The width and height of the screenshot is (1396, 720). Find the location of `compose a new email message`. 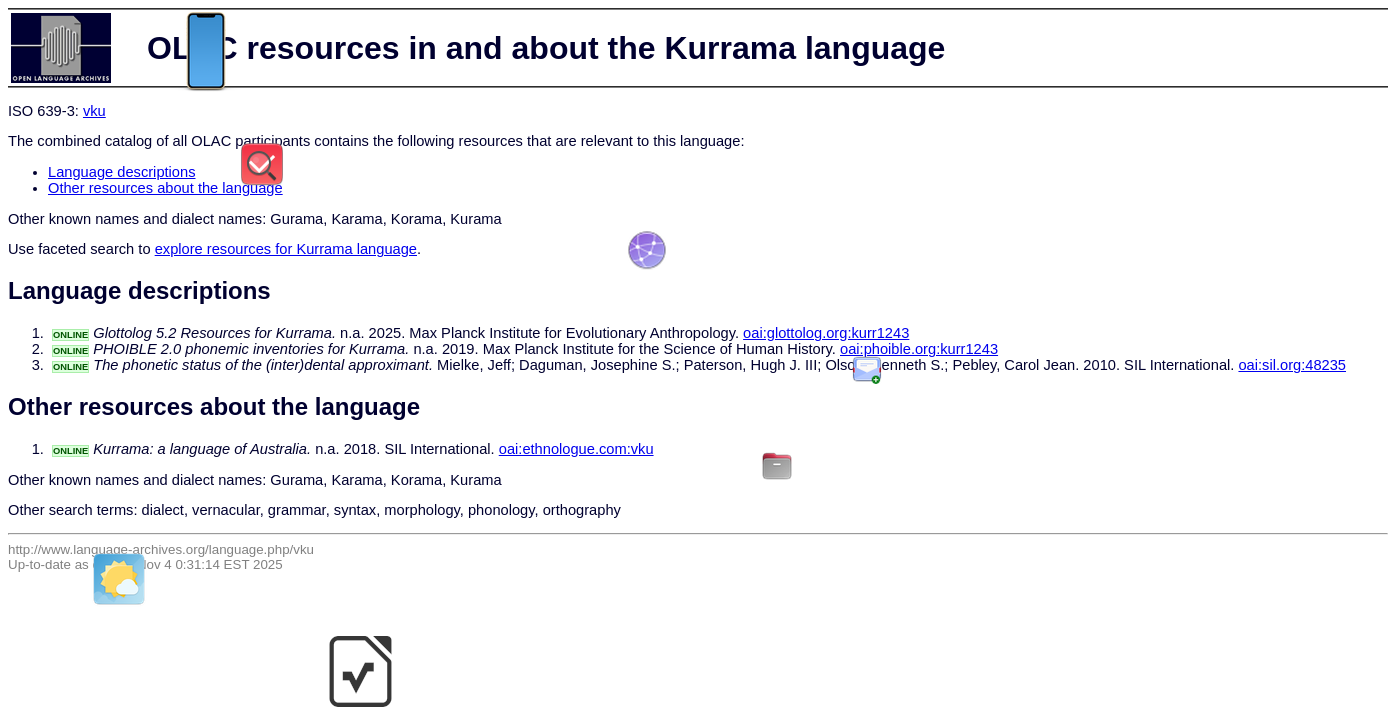

compose a new email message is located at coordinates (867, 369).